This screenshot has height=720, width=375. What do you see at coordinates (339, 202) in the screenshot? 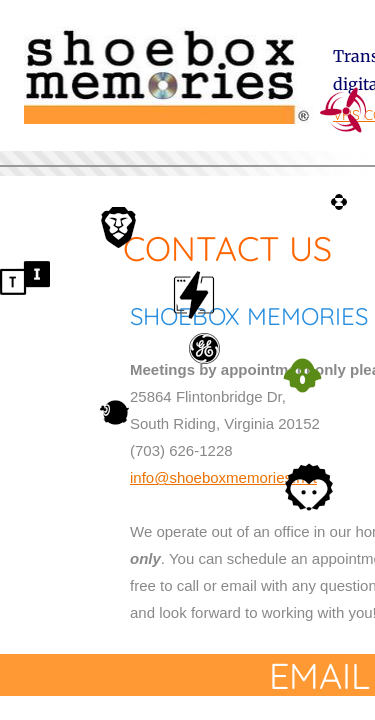
I see `Merck pharmaceutical company logo` at bounding box center [339, 202].